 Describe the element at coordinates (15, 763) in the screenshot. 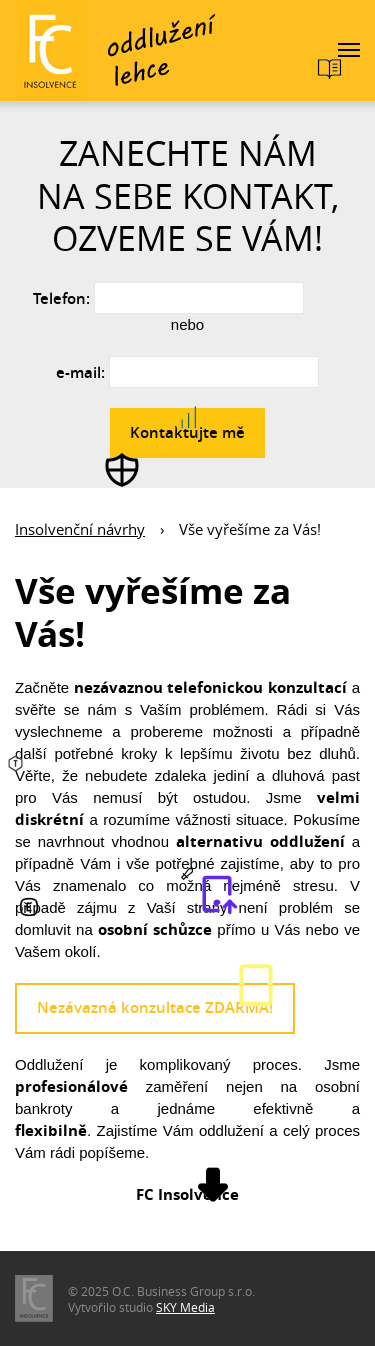

I see `indicates a category or tag starting with "T"` at that location.